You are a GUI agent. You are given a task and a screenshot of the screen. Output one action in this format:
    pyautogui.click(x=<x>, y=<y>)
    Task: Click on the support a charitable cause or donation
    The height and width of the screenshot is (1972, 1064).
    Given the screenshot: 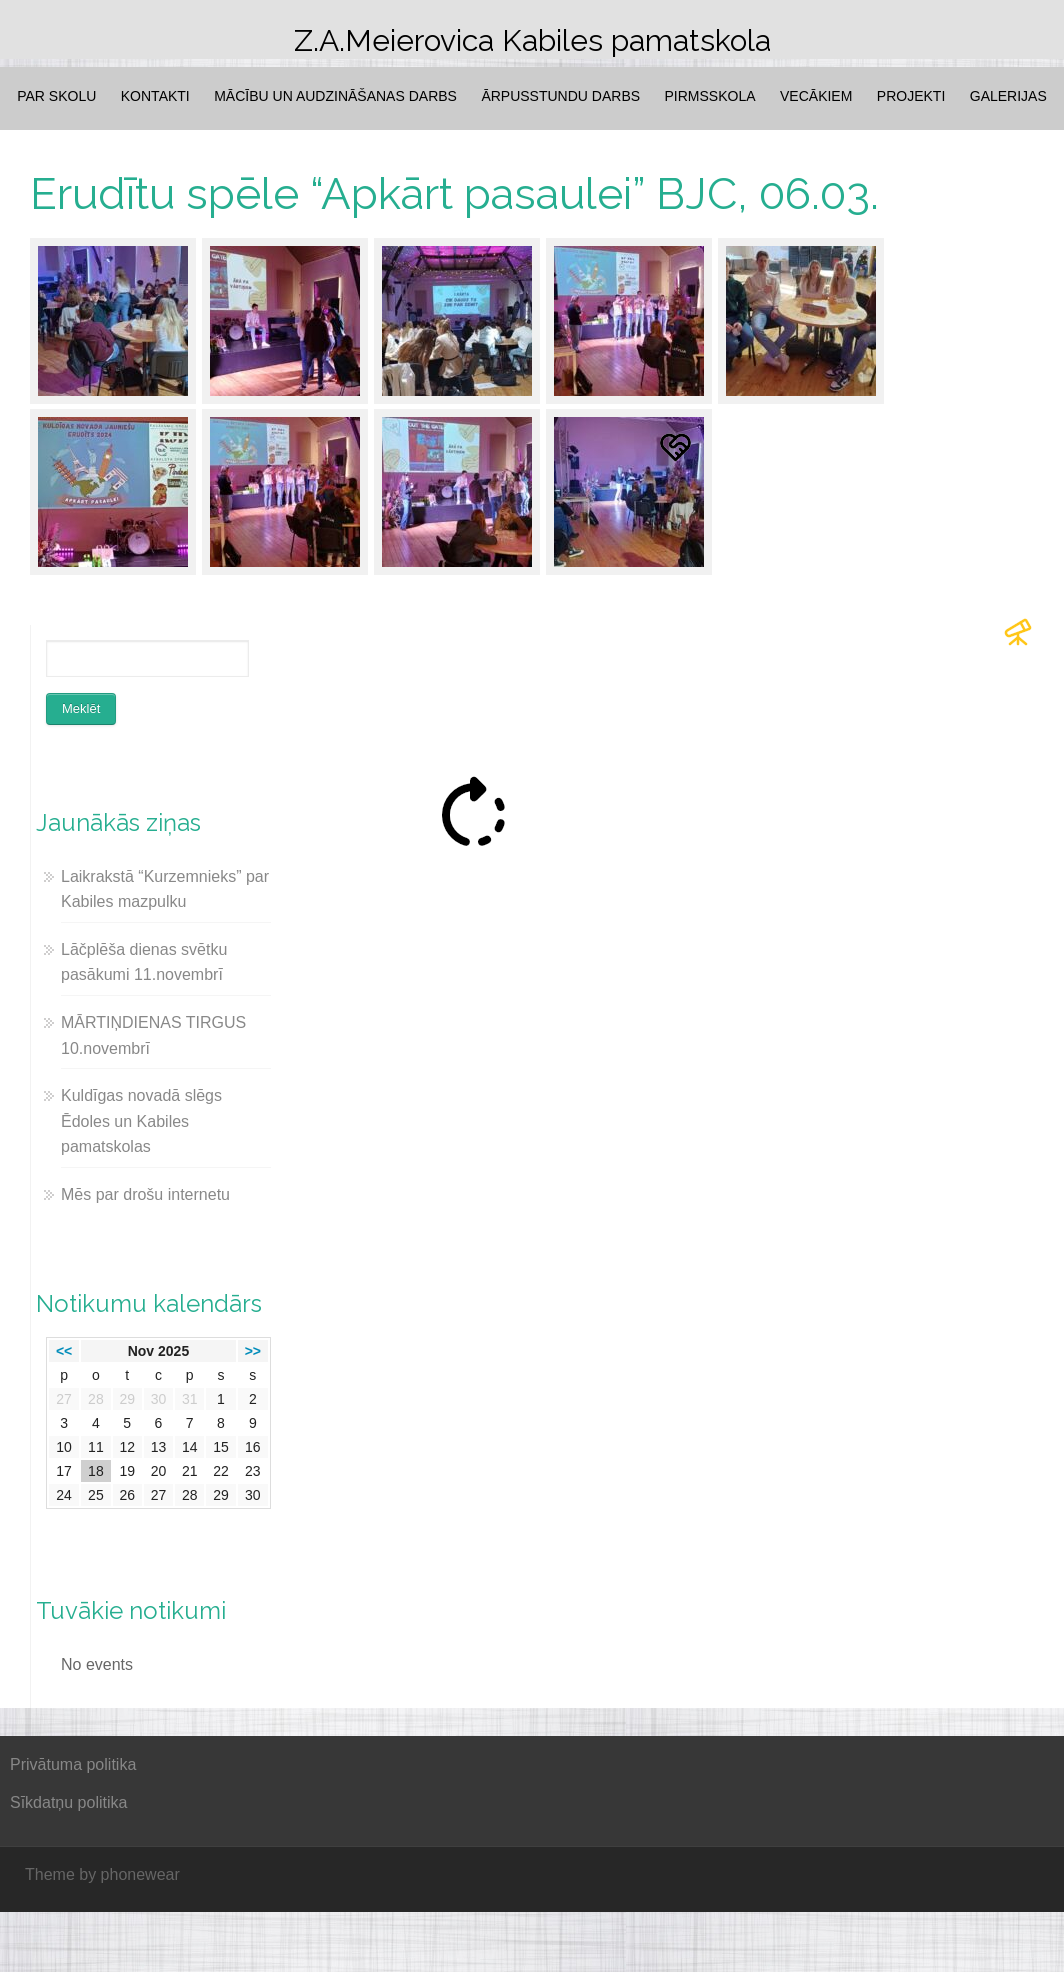 What is the action you would take?
    pyautogui.click(x=675, y=447)
    